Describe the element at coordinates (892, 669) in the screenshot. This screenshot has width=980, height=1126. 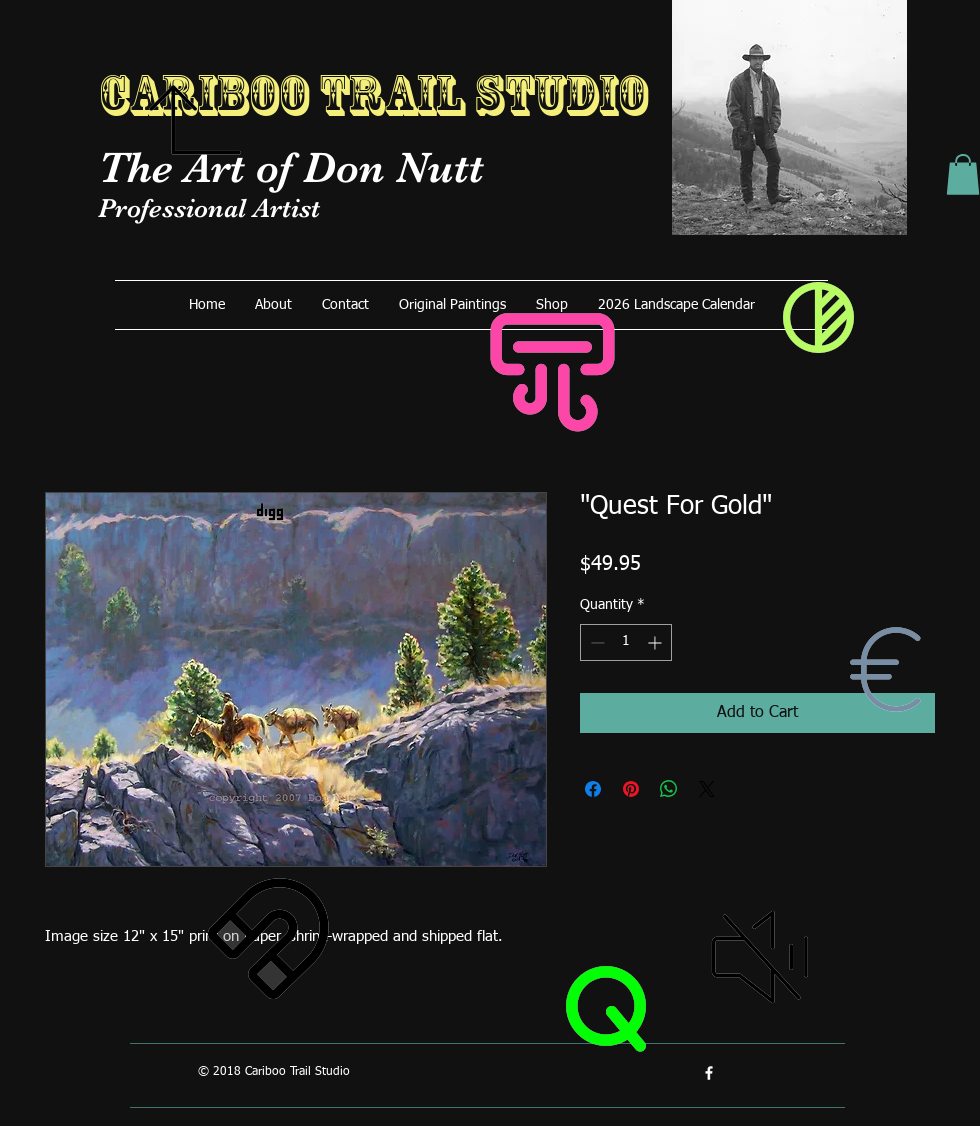
I see `view or select euro currency` at that location.